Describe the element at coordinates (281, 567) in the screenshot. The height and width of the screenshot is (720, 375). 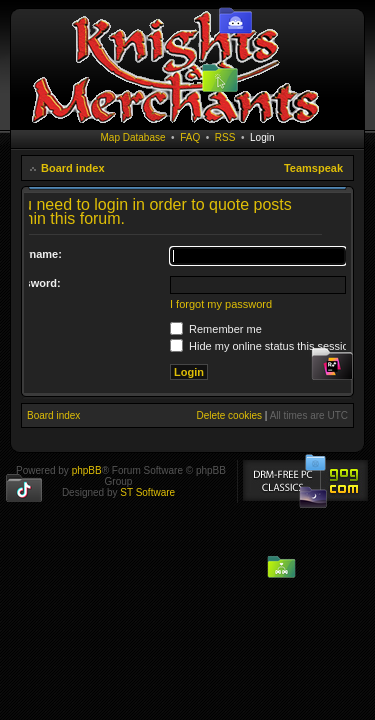
I see `open your GameJolt games folder` at that location.